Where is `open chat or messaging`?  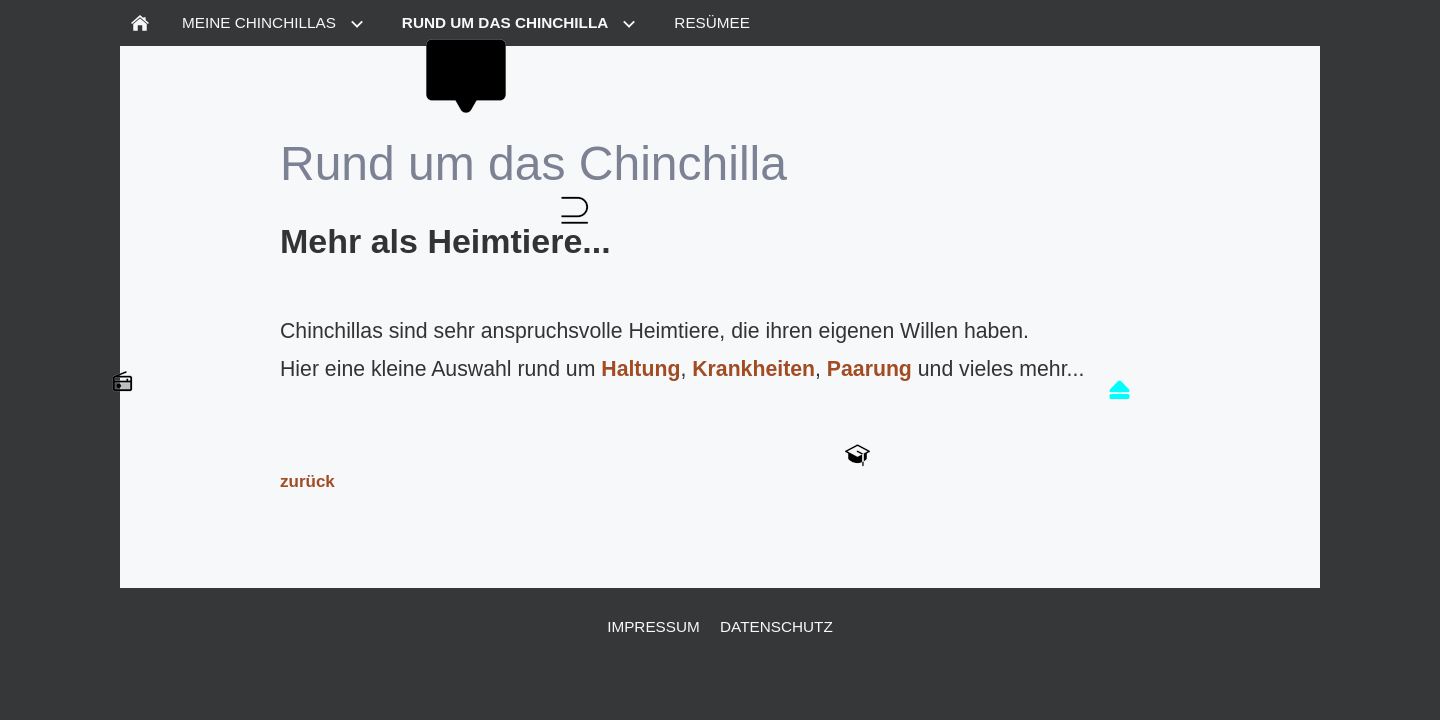 open chat or messaging is located at coordinates (466, 73).